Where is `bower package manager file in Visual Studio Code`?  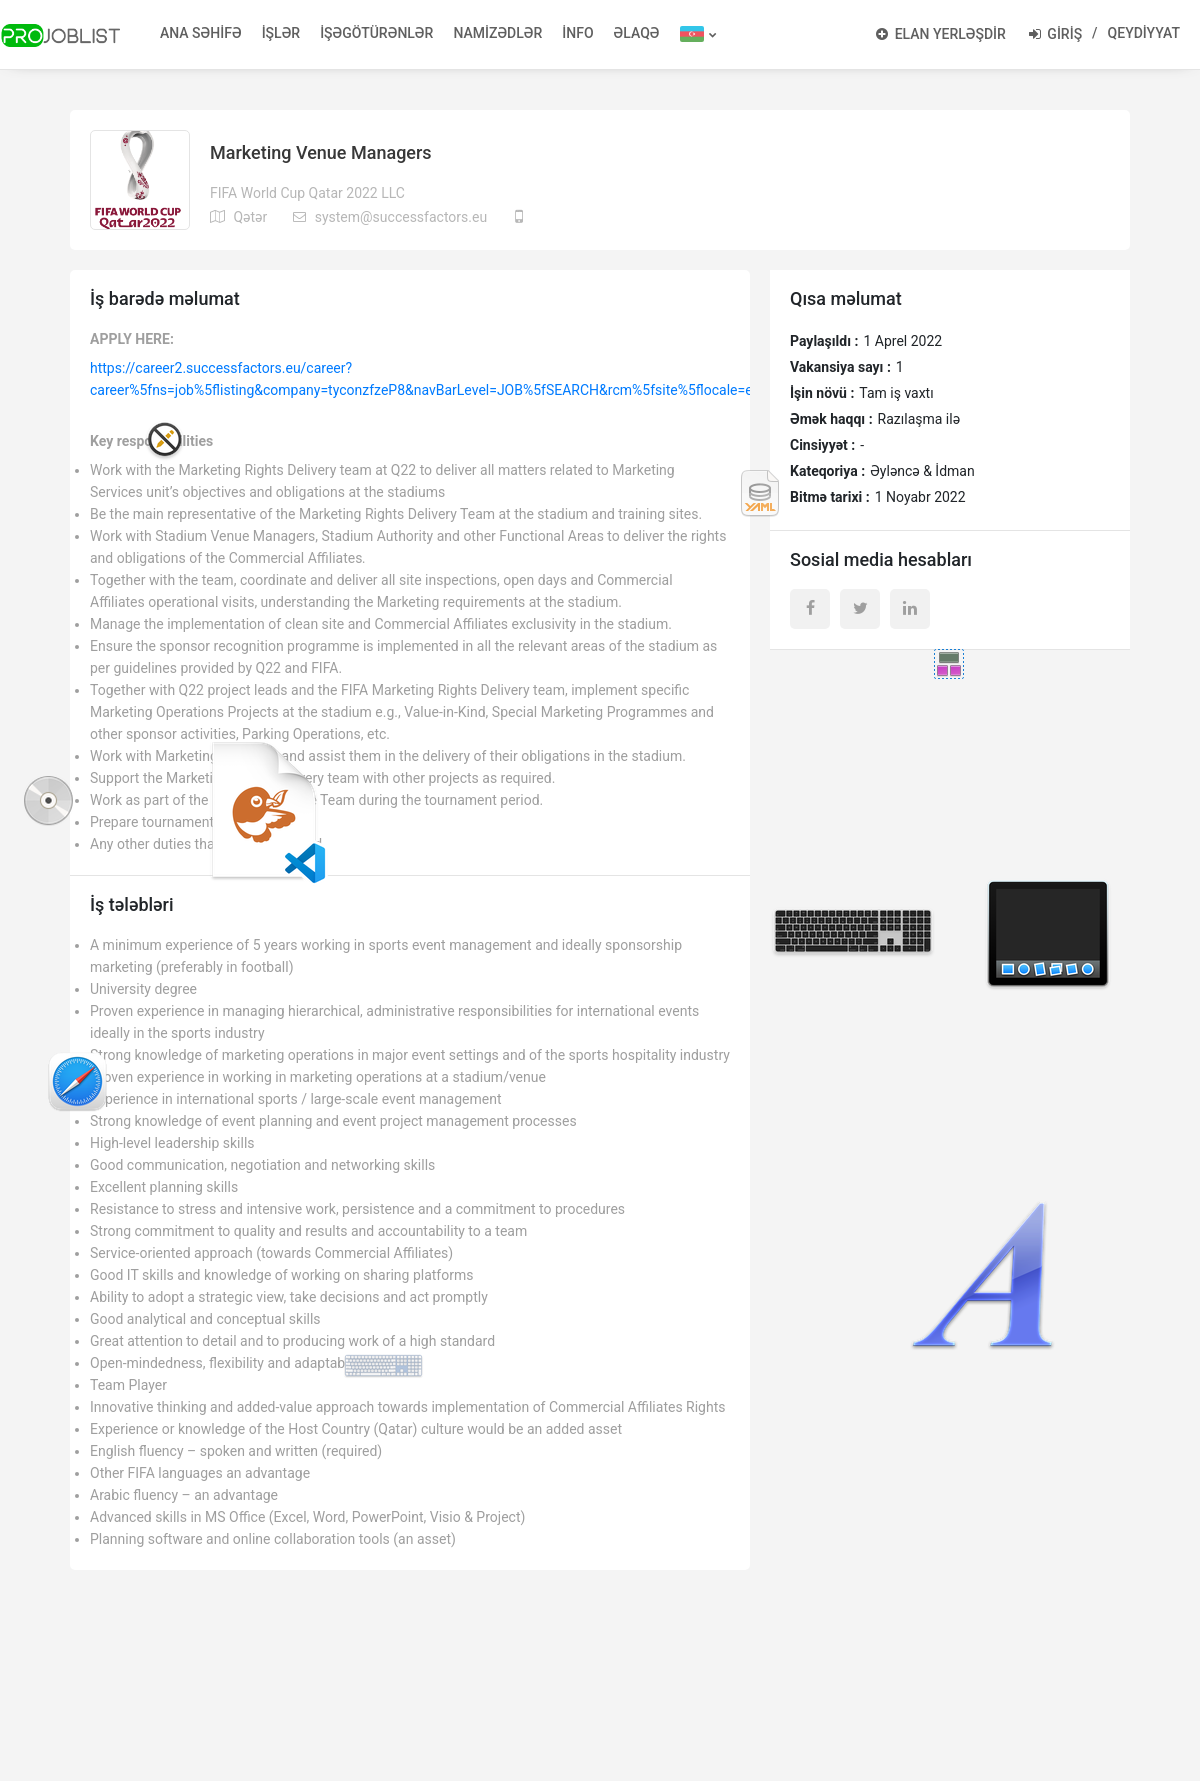 bower package manager file in Visual Studio Code is located at coordinates (264, 813).